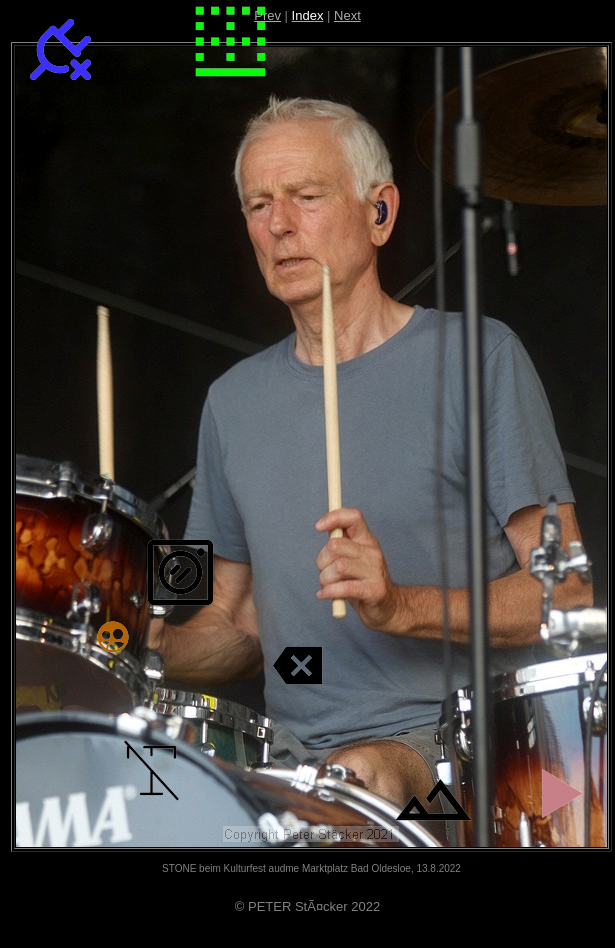 The width and height of the screenshot is (615, 948). Describe the element at coordinates (113, 637) in the screenshot. I see `view group or team members` at that location.